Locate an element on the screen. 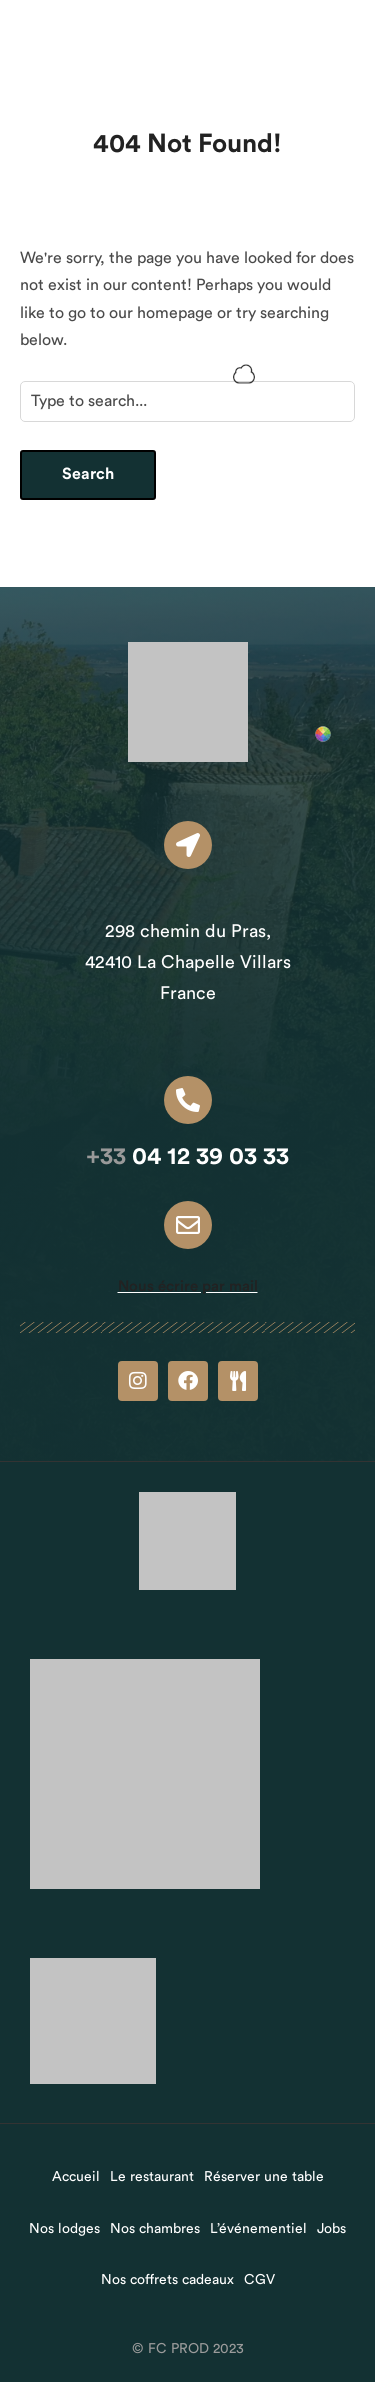 The height and width of the screenshot is (2382, 375). access internet or cloud-based applications is located at coordinates (244, 374).